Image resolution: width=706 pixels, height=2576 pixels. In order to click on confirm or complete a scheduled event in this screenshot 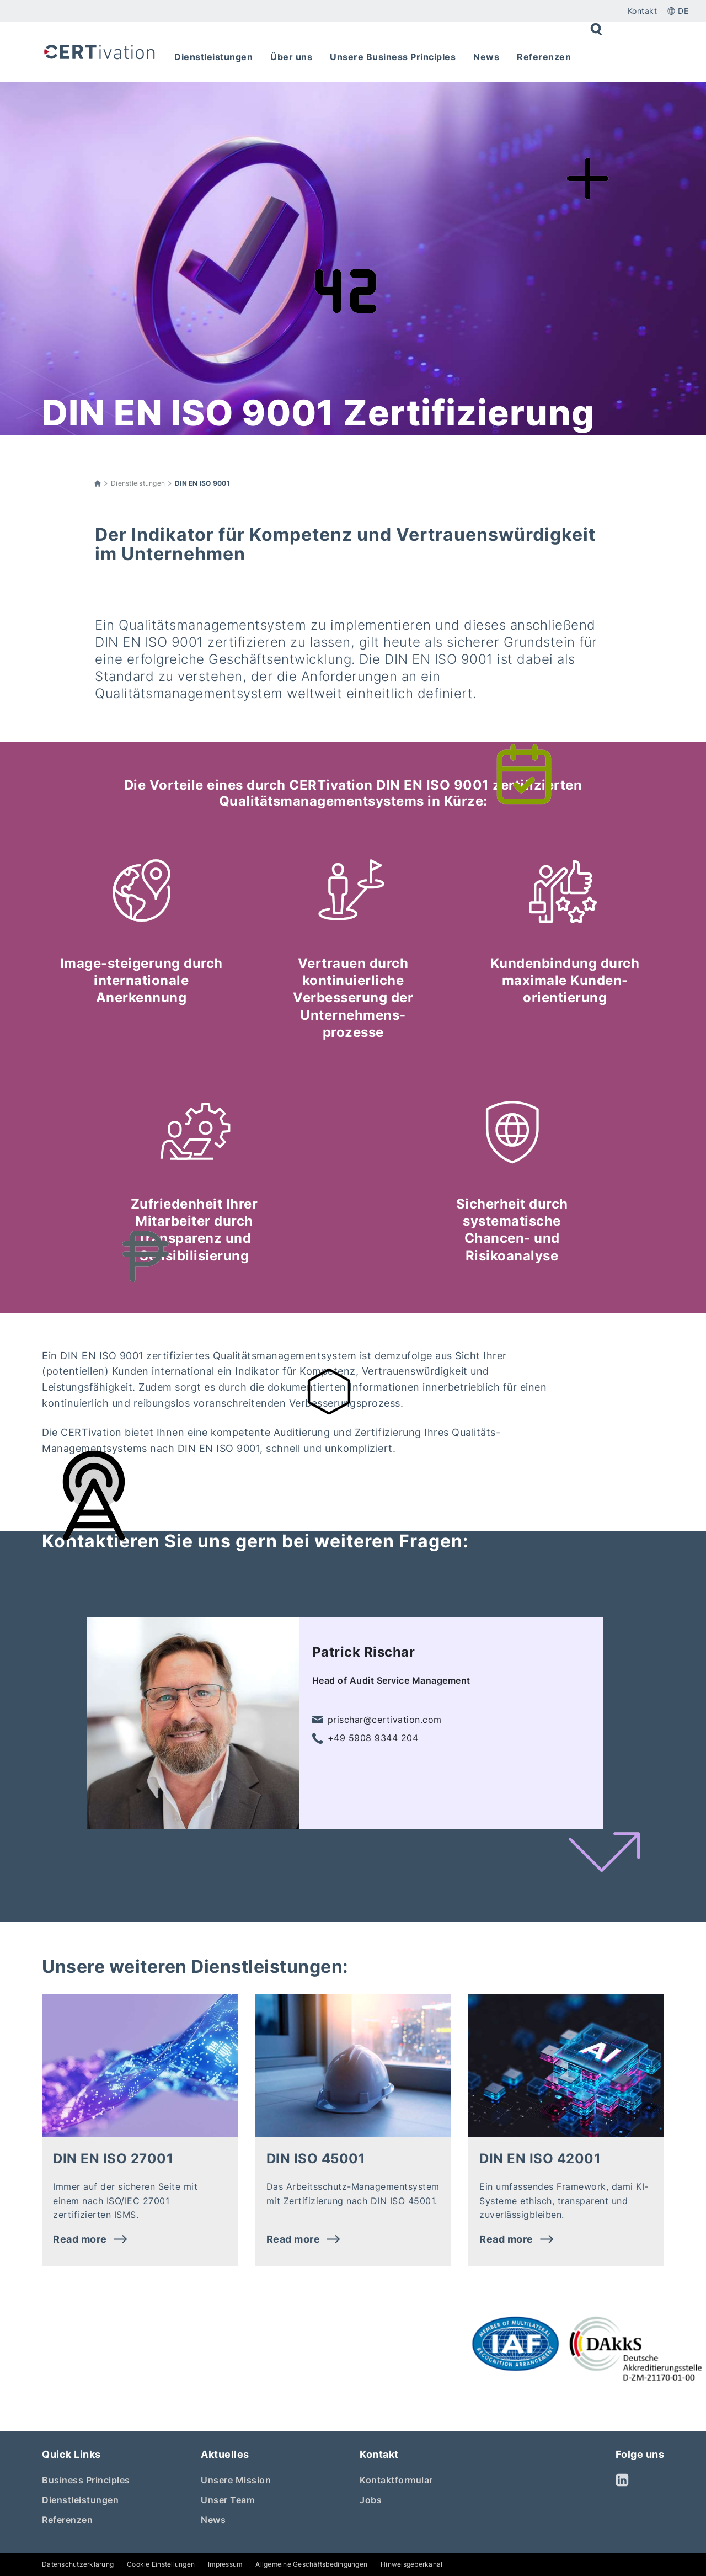, I will do `click(524, 774)`.